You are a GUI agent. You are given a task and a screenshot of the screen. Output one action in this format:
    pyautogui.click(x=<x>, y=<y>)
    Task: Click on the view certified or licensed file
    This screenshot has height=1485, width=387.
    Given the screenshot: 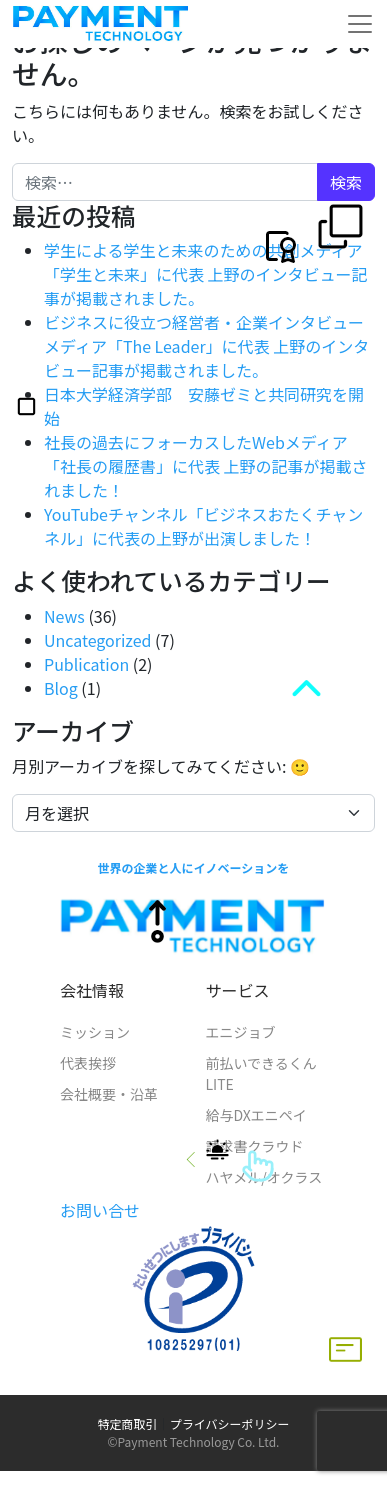 What is the action you would take?
    pyautogui.click(x=280, y=247)
    